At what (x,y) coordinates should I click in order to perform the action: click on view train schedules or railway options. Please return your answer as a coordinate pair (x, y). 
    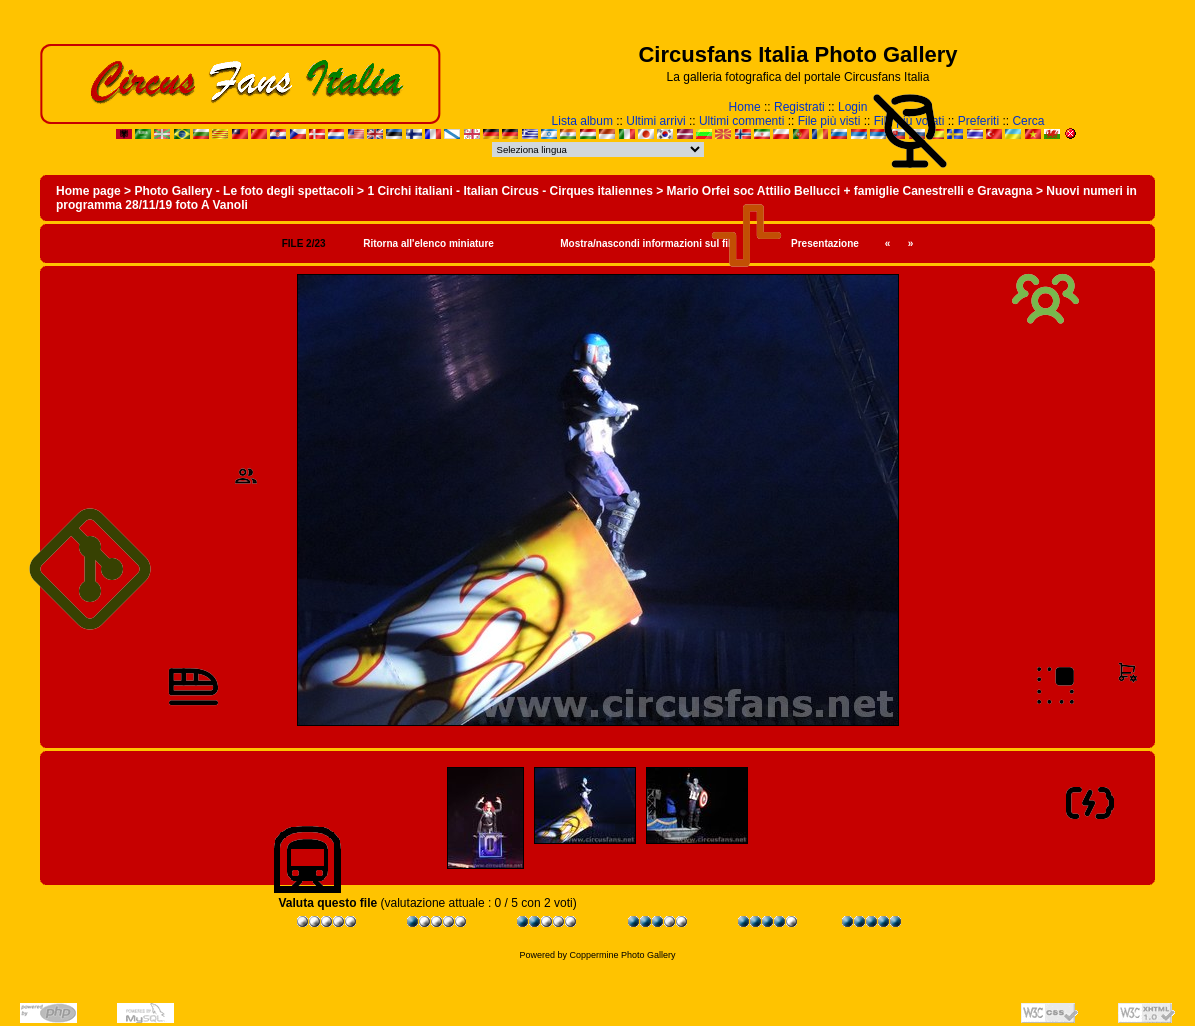
    Looking at the image, I should click on (193, 685).